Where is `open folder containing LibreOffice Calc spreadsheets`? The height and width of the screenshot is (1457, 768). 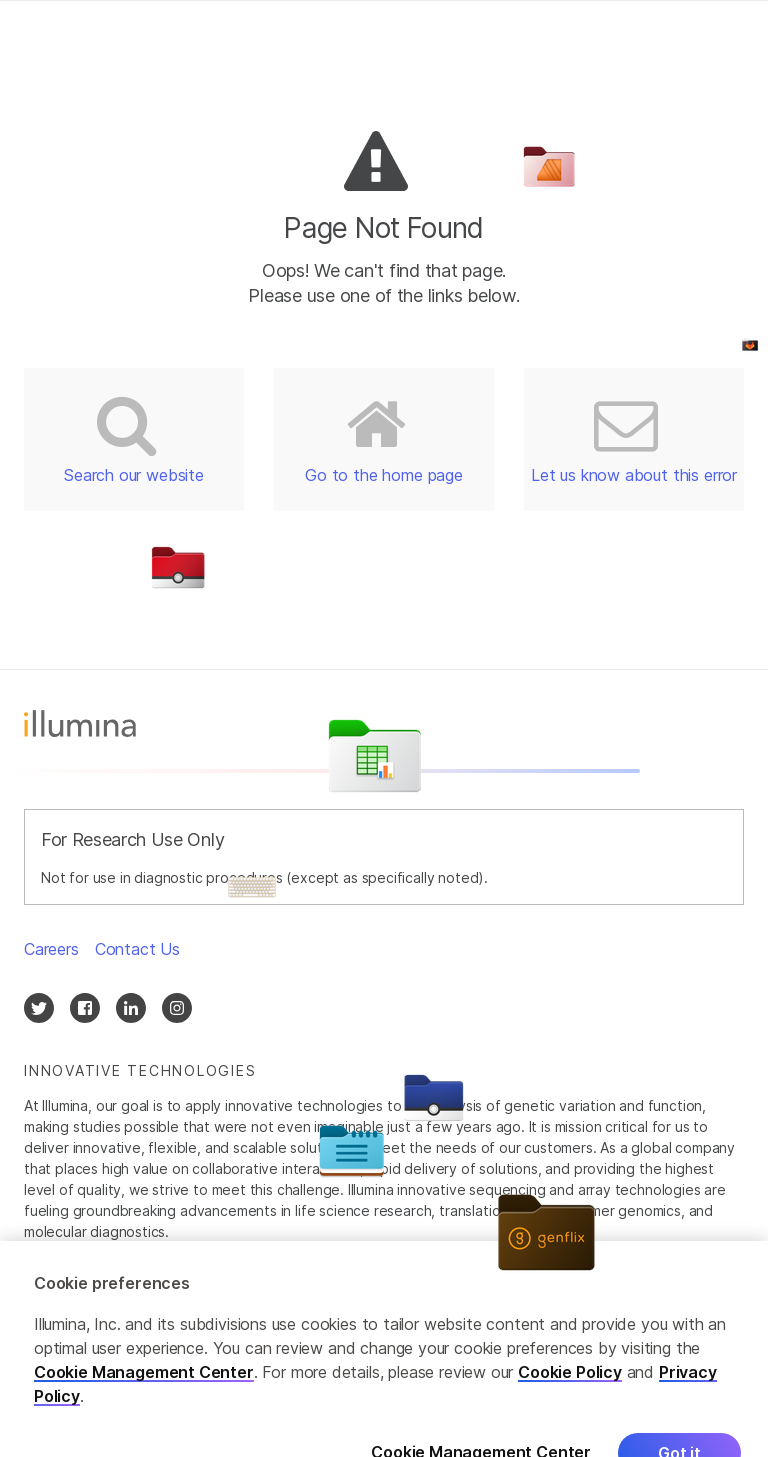 open folder containing LibreOffice Calc spreadsheets is located at coordinates (374, 758).